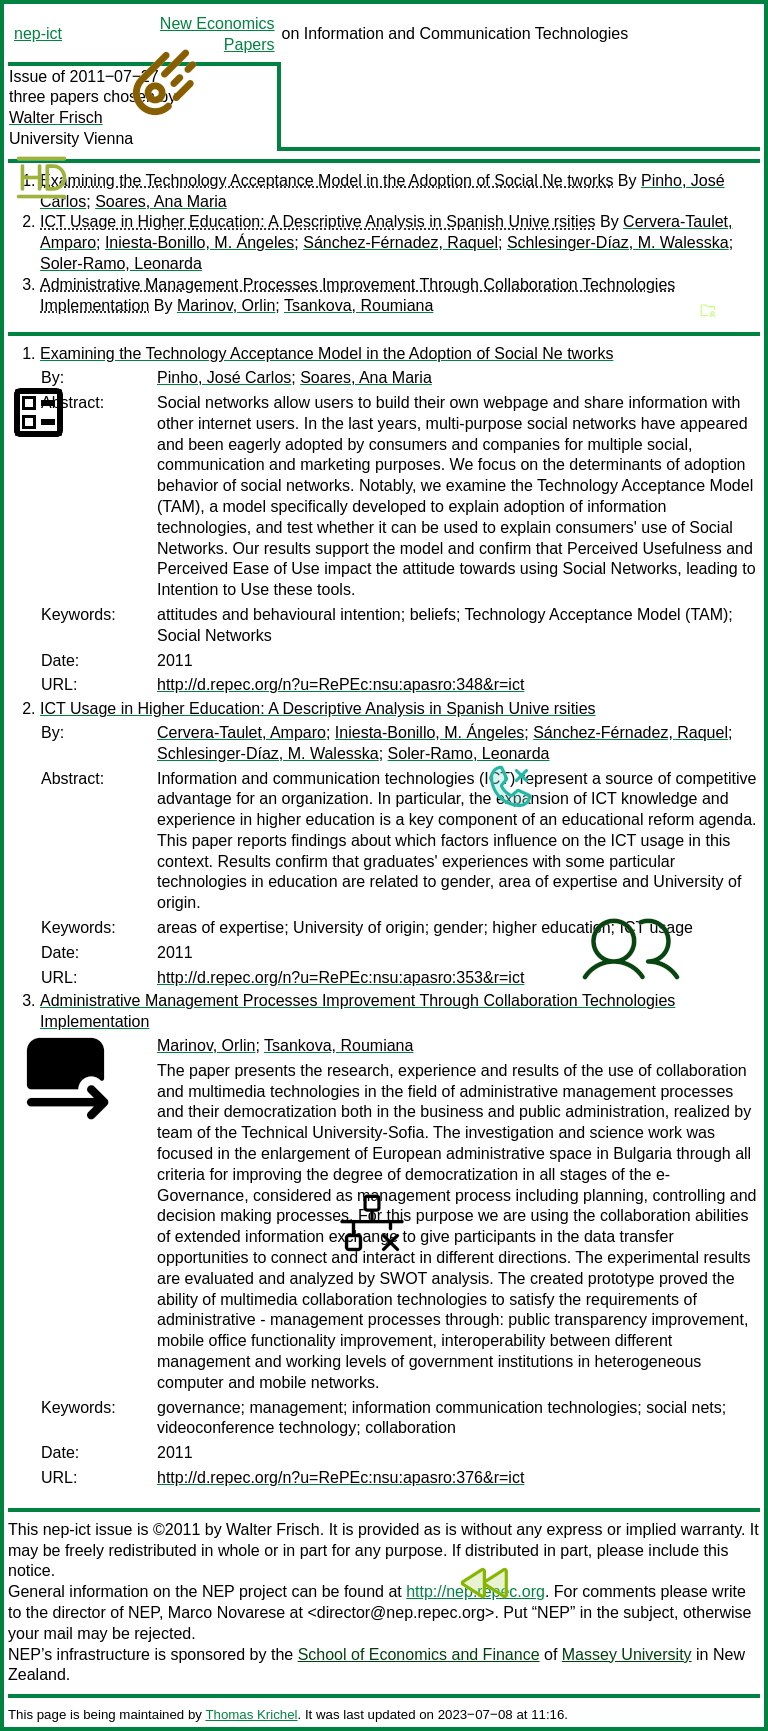 This screenshot has width=768, height=1731. I want to click on network connection unavailable or disconnected, so click(372, 1224).